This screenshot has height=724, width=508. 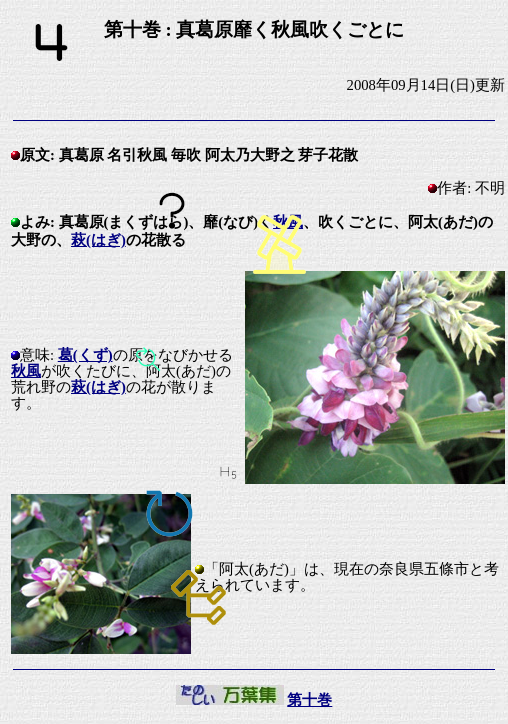 I want to click on refresh or reload the current content, so click(x=169, y=513).